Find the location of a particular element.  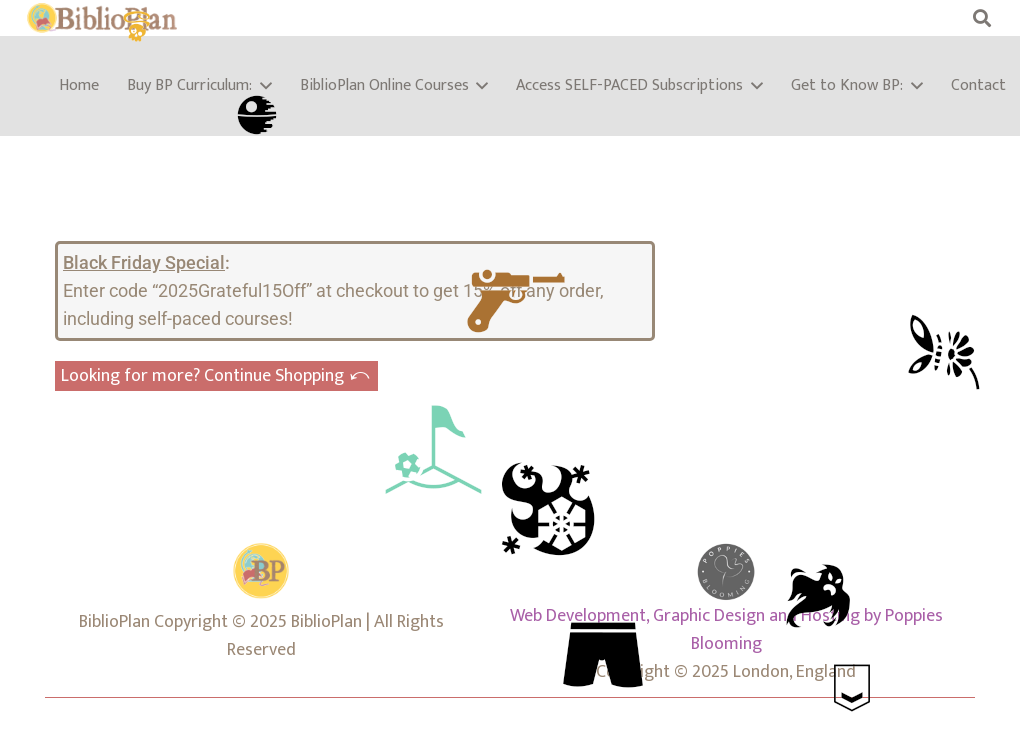

Death Star icon from Star Wars franchise is located at coordinates (257, 115).